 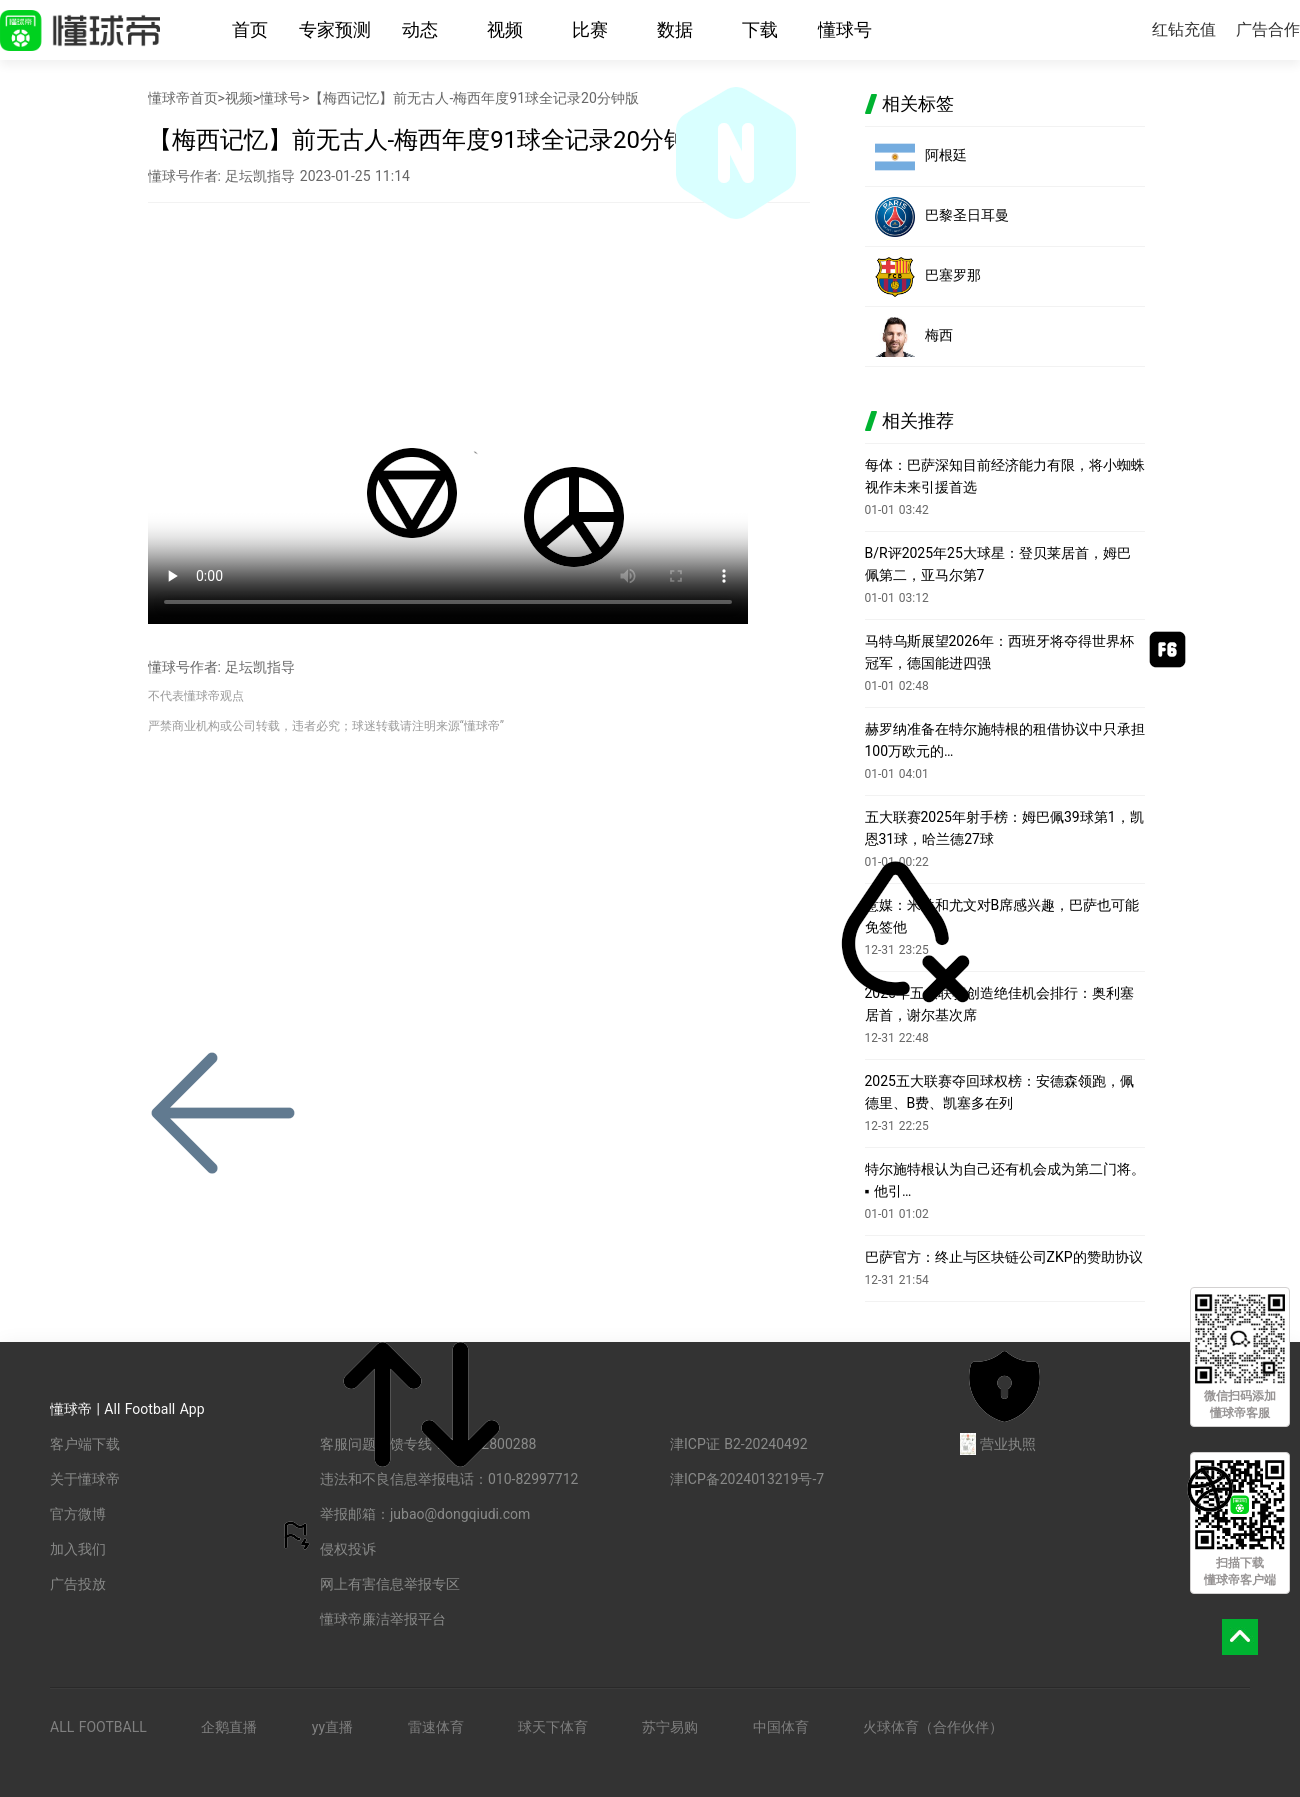 What do you see at coordinates (412, 493) in the screenshot?
I see `geometric shape or design element` at bounding box center [412, 493].